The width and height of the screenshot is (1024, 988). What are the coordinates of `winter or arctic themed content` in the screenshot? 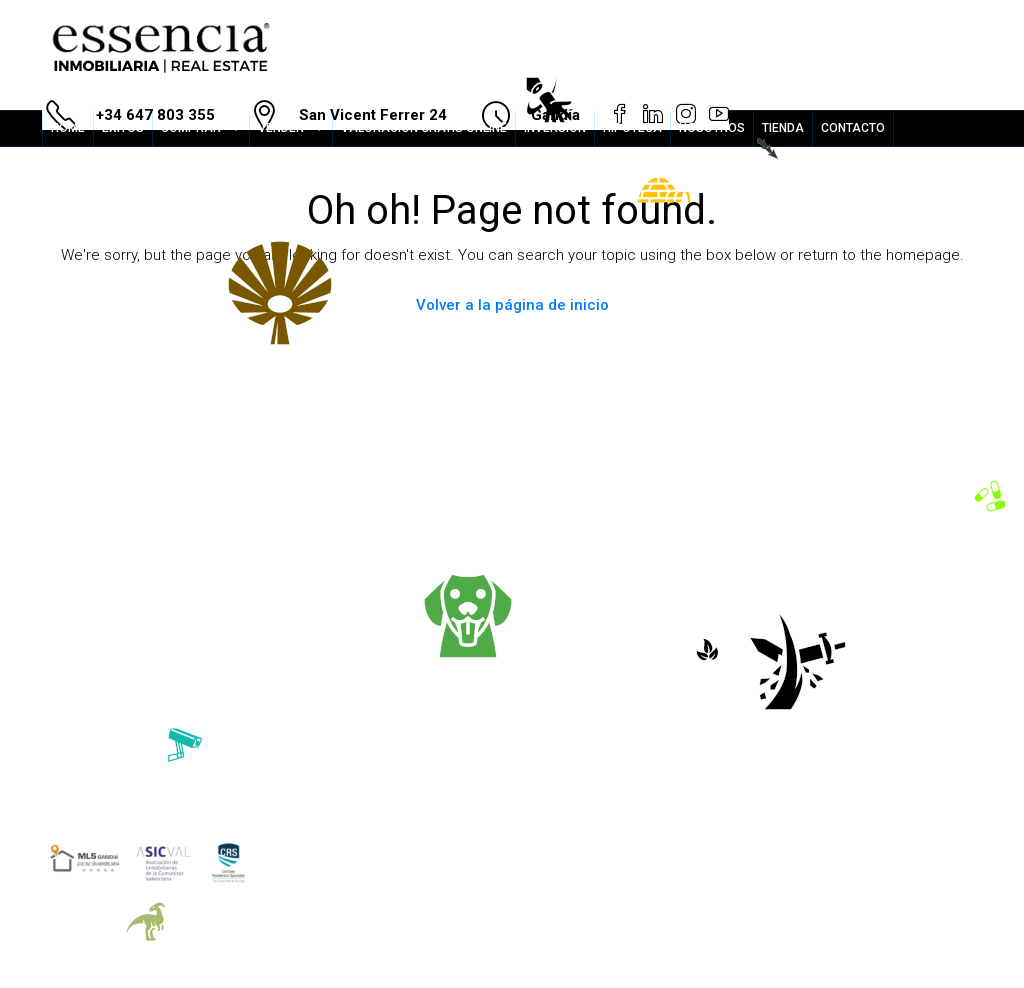 It's located at (664, 190).